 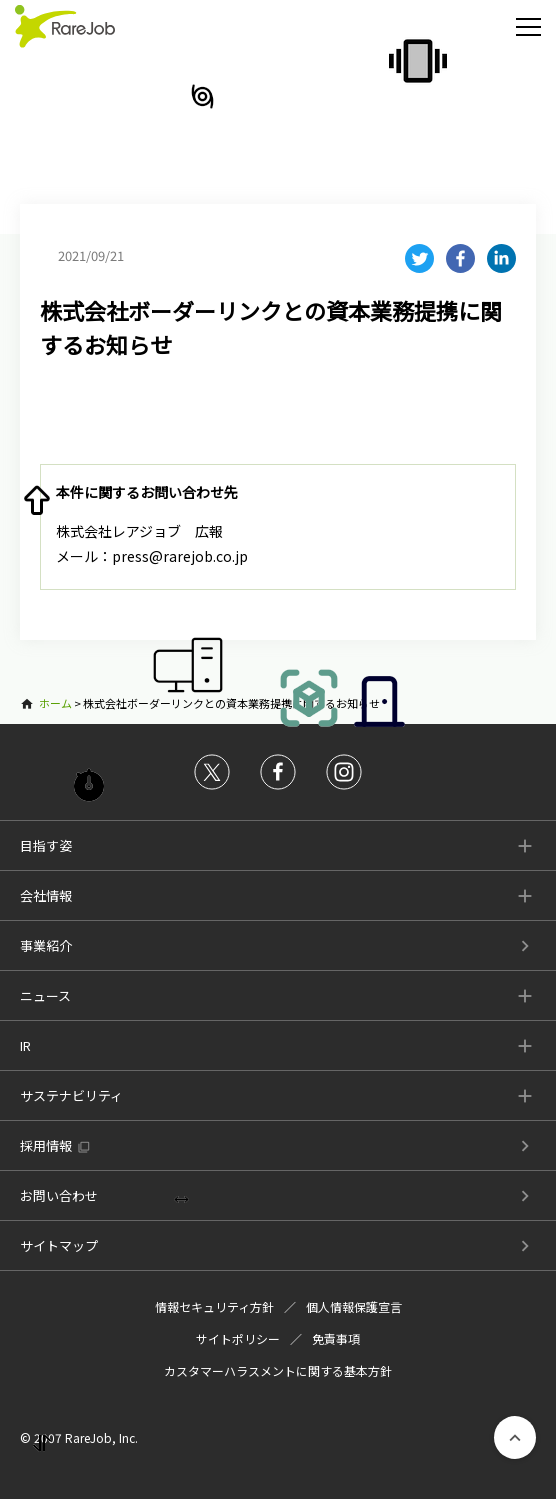 What do you see at coordinates (181, 1199) in the screenshot?
I see `resize element horizontally` at bounding box center [181, 1199].